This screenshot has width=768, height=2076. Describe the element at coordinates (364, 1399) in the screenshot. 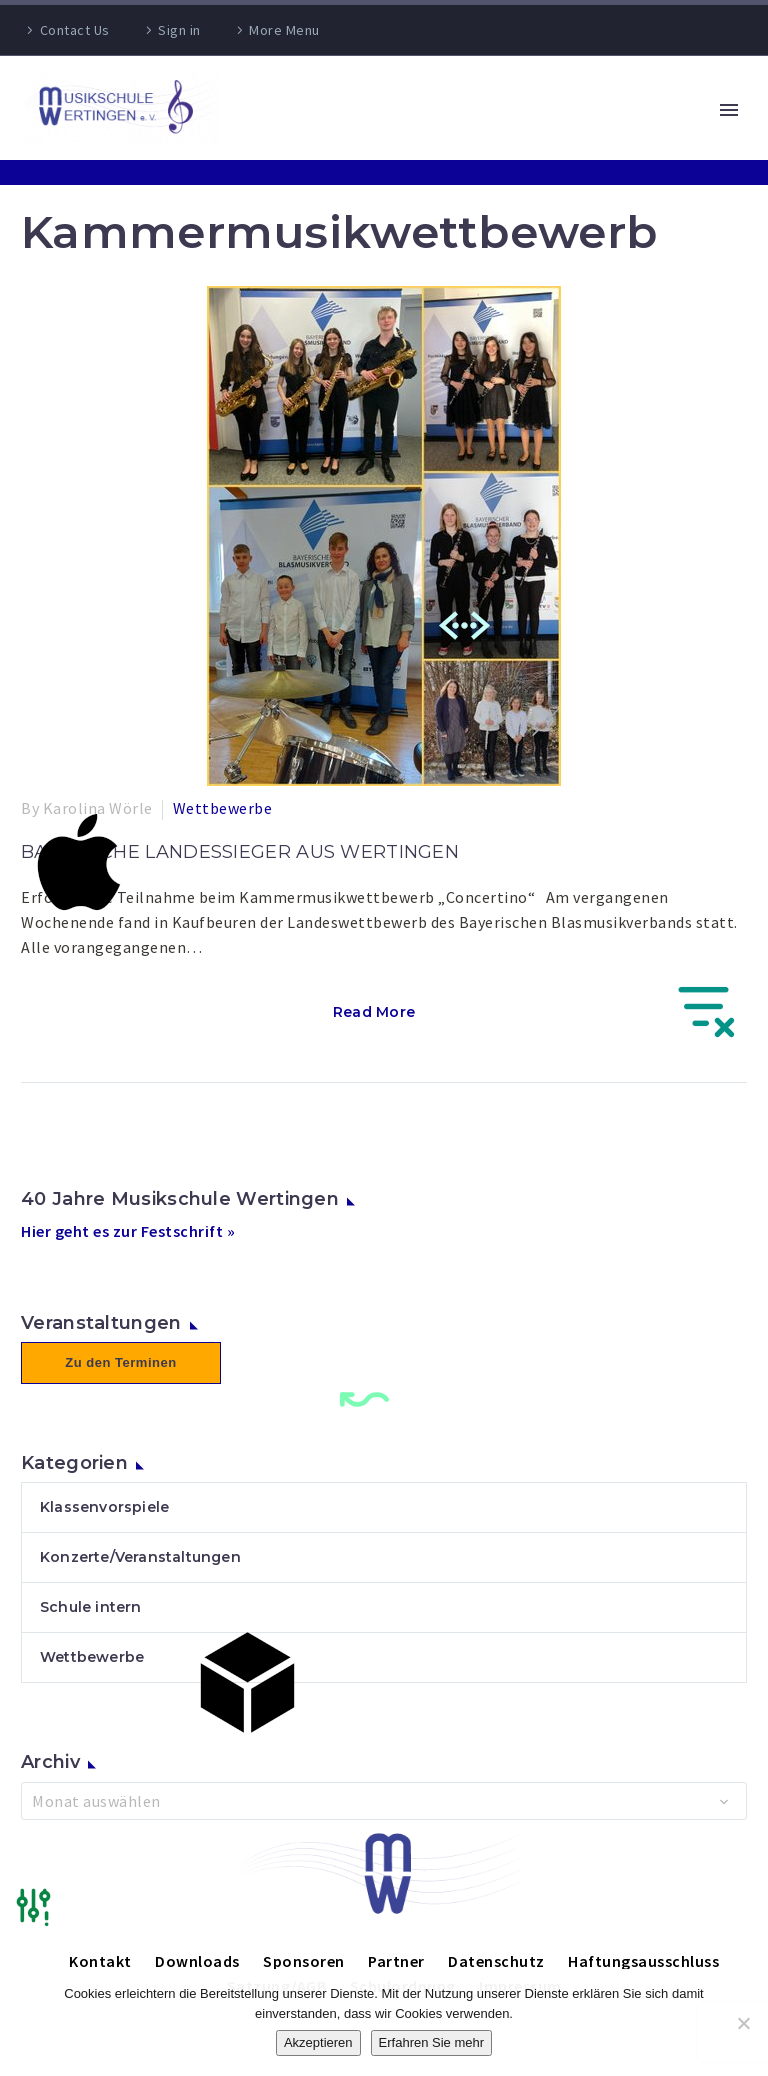

I see `undo or revert to previous state` at that location.